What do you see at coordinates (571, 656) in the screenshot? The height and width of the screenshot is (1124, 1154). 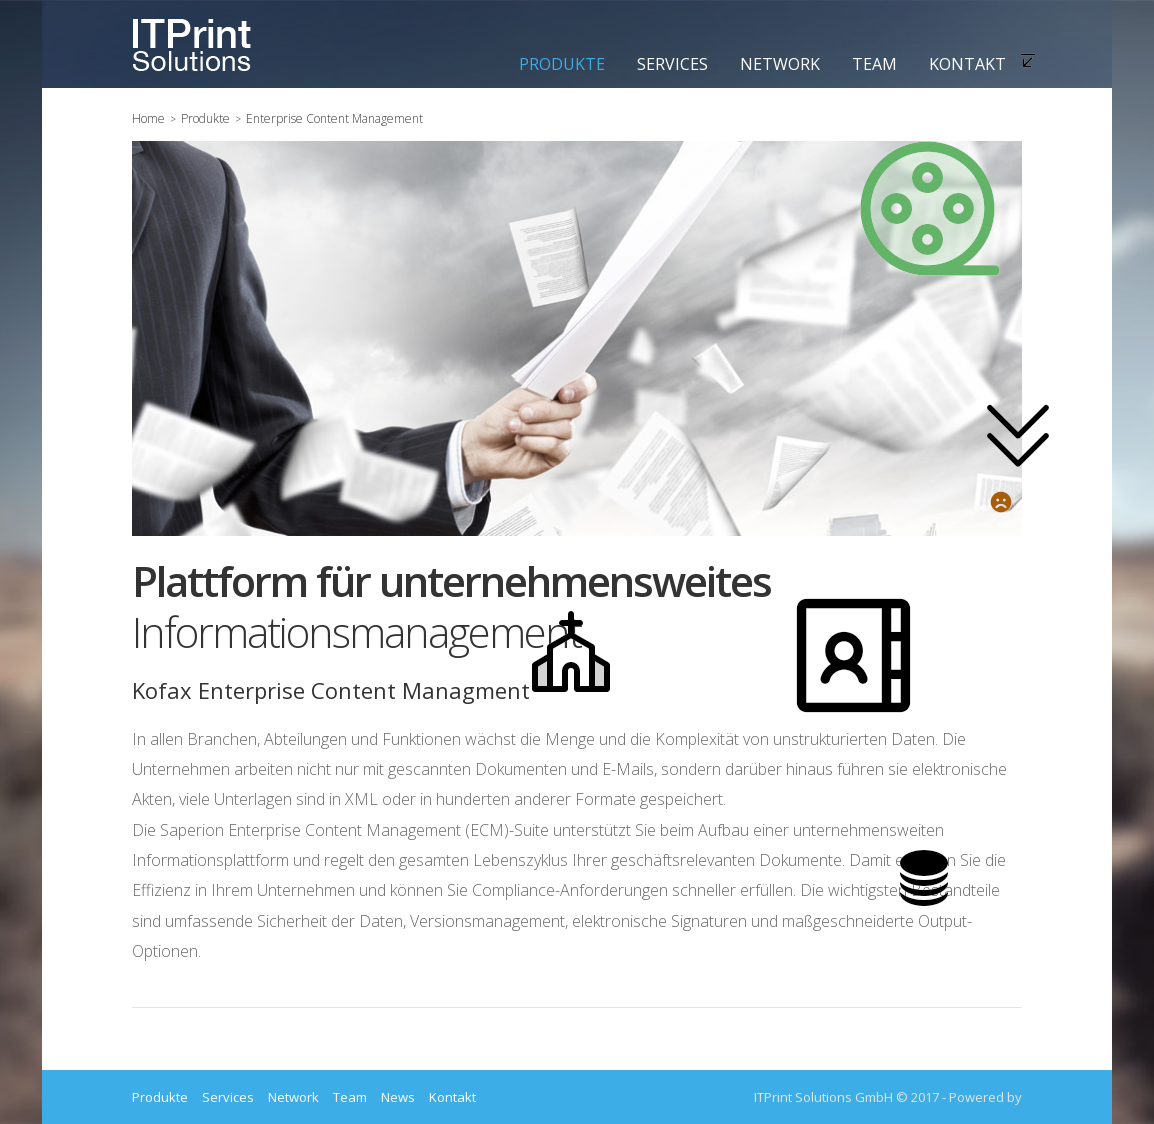 I see `view nearby churches or places of worship` at bounding box center [571, 656].